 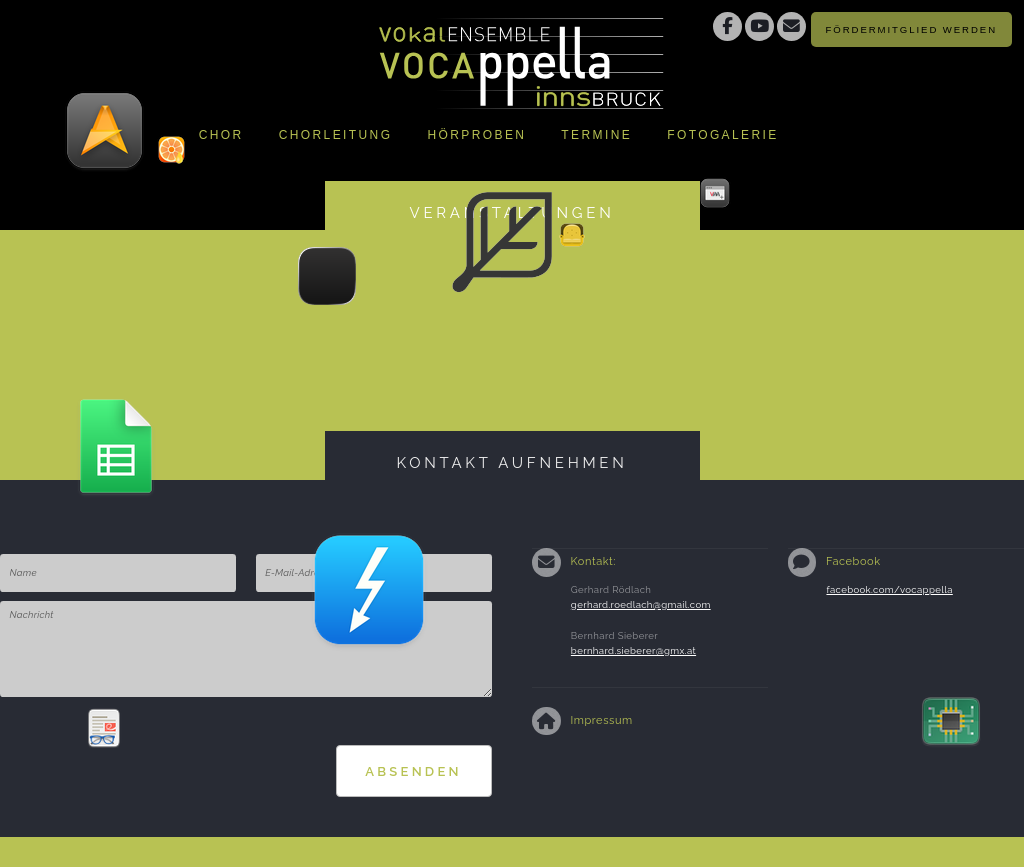 What do you see at coordinates (572, 235) in the screenshot?
I see `open Girens media player app` at bounding box center [572, 235].